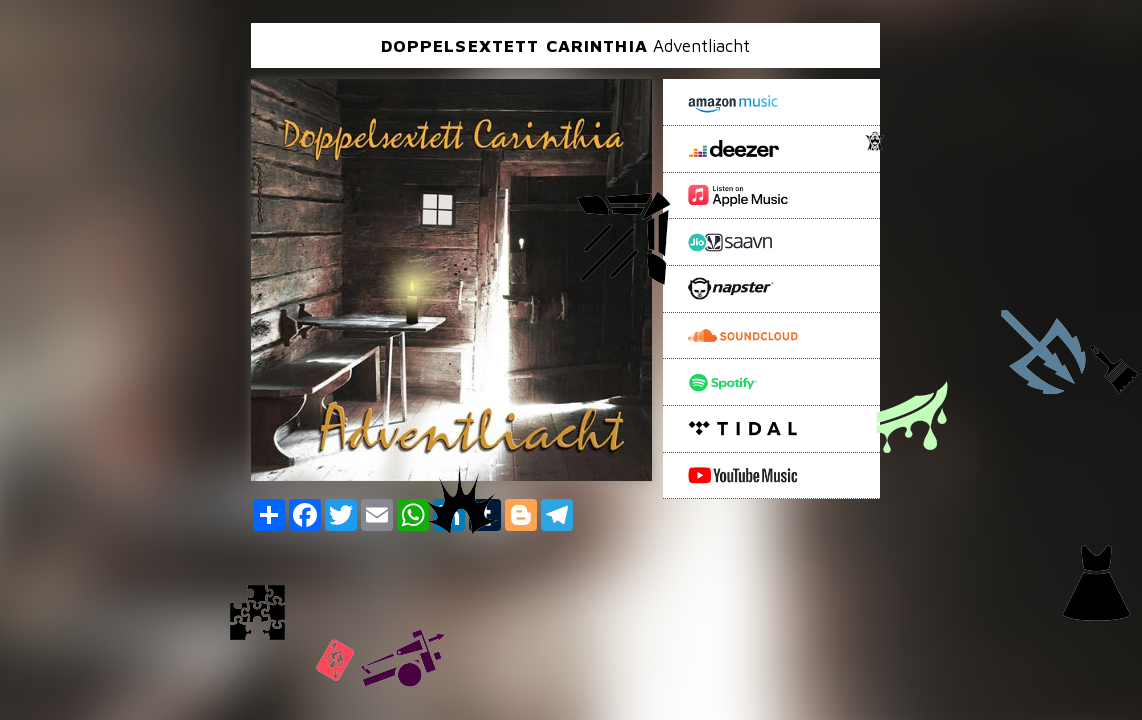 This screenshot has height=720, width=1142. Describe the element at coordinates (1096, 581) in the screenshot. I see `browse dresses or women's clothing` at that location.